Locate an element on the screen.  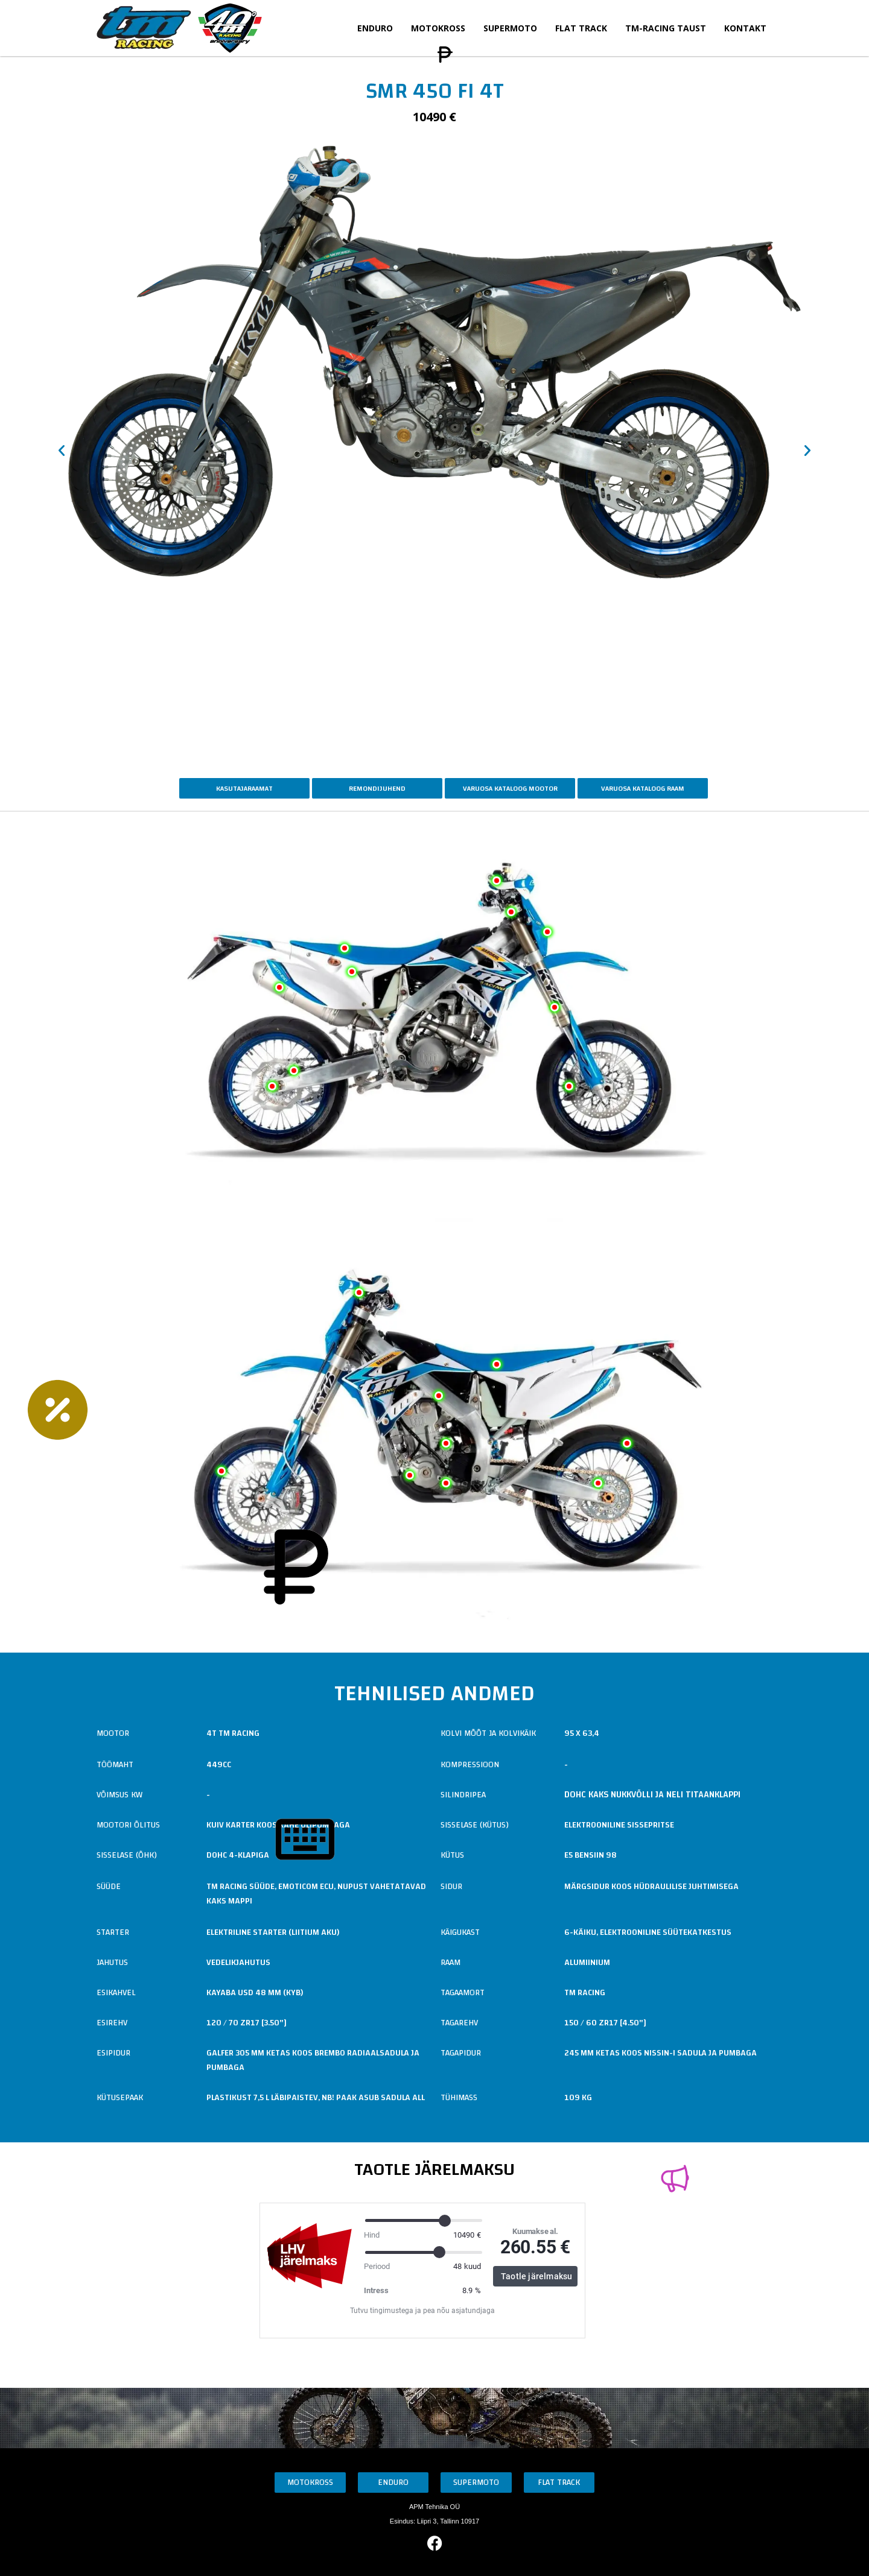
view available discounts or promotions is located at coordinates (57, 1410).